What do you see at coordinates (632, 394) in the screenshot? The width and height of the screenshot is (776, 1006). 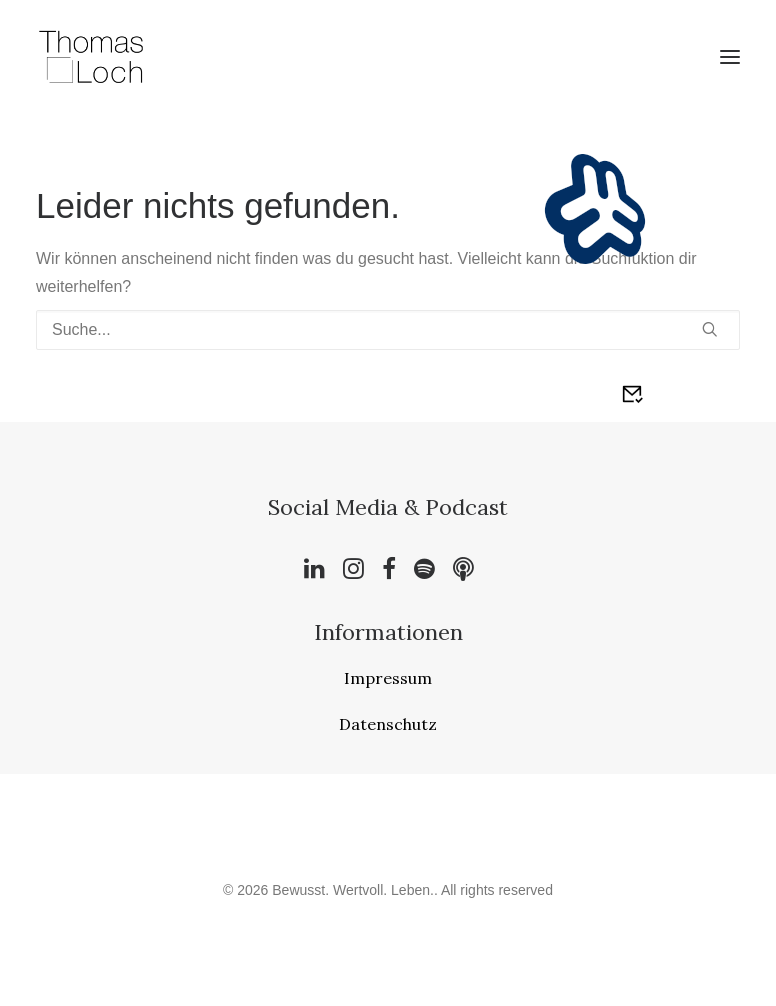 I see `email successfully sent or delivered` at bounding box center [632, 394].